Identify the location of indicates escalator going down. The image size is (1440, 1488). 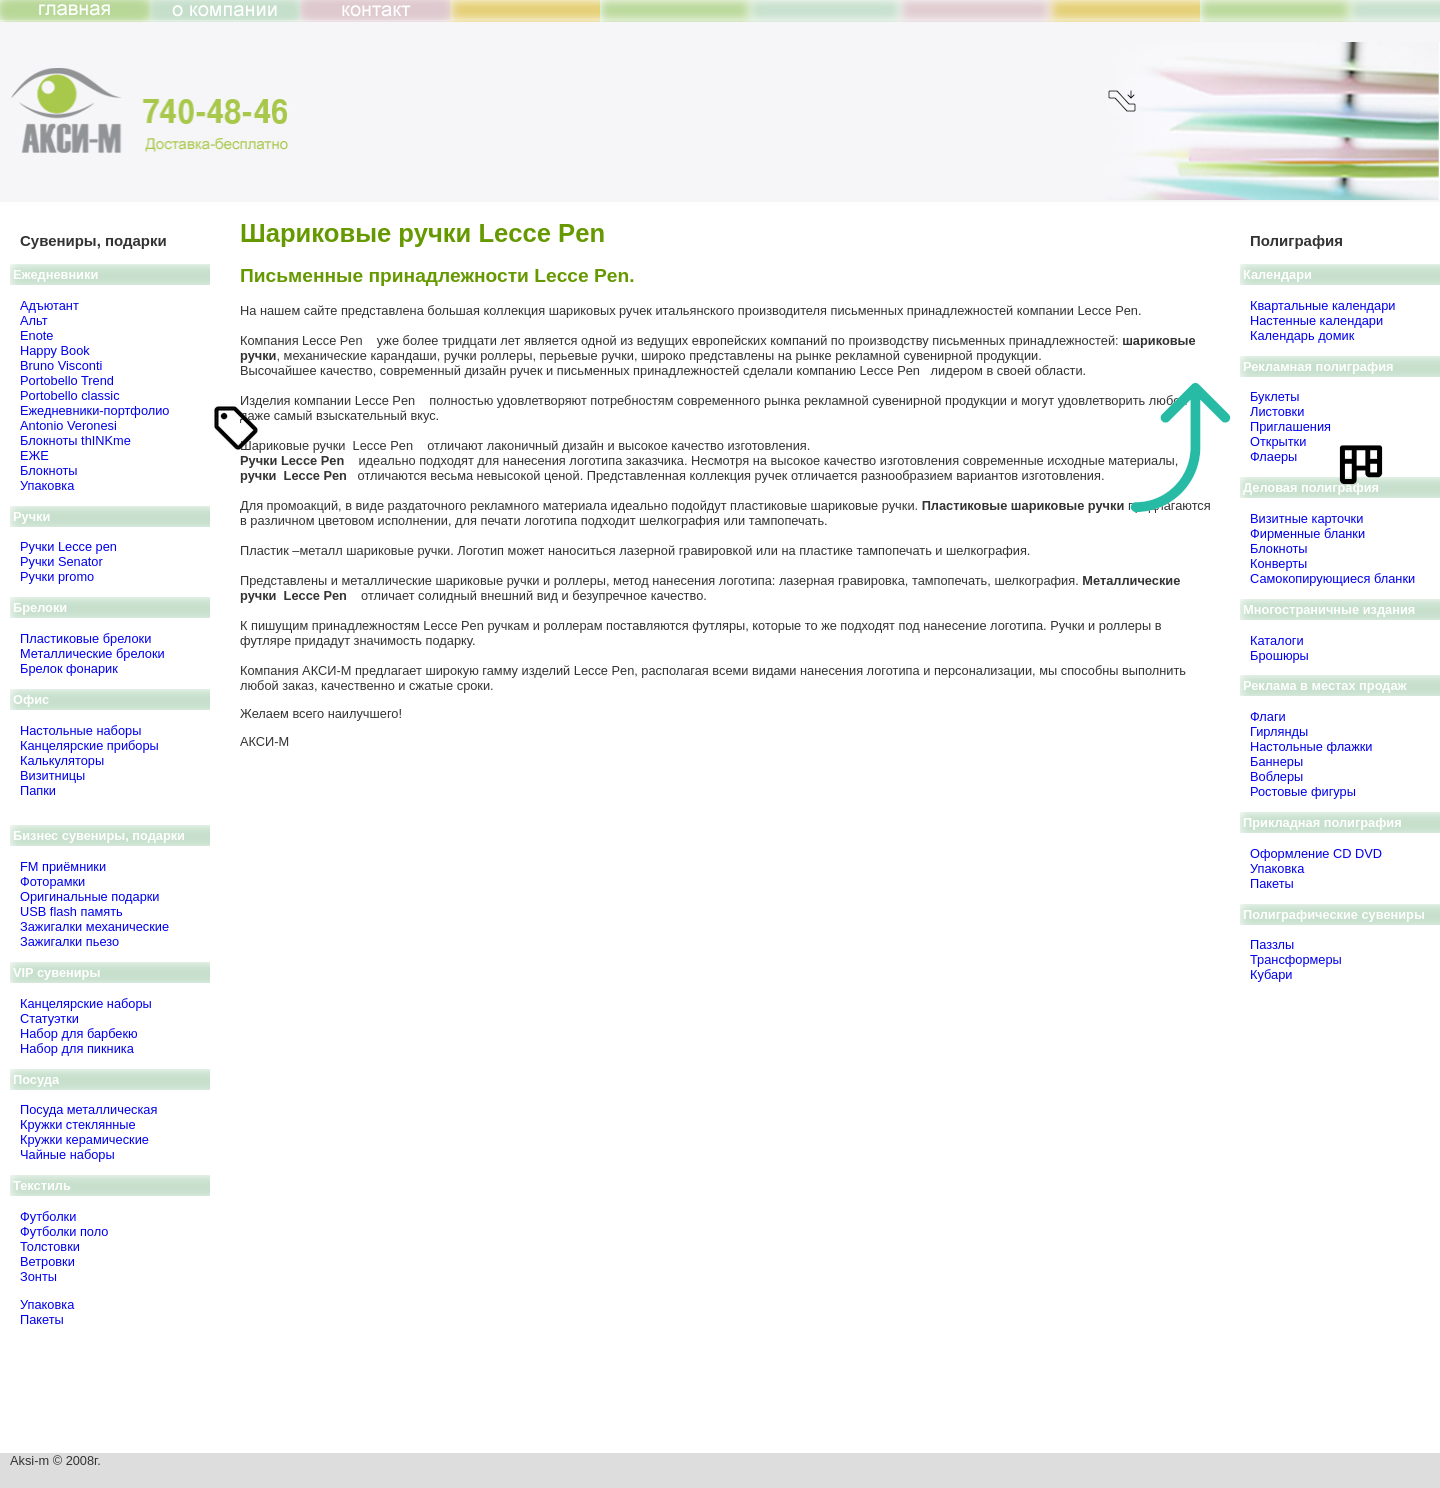
(1122, 101).